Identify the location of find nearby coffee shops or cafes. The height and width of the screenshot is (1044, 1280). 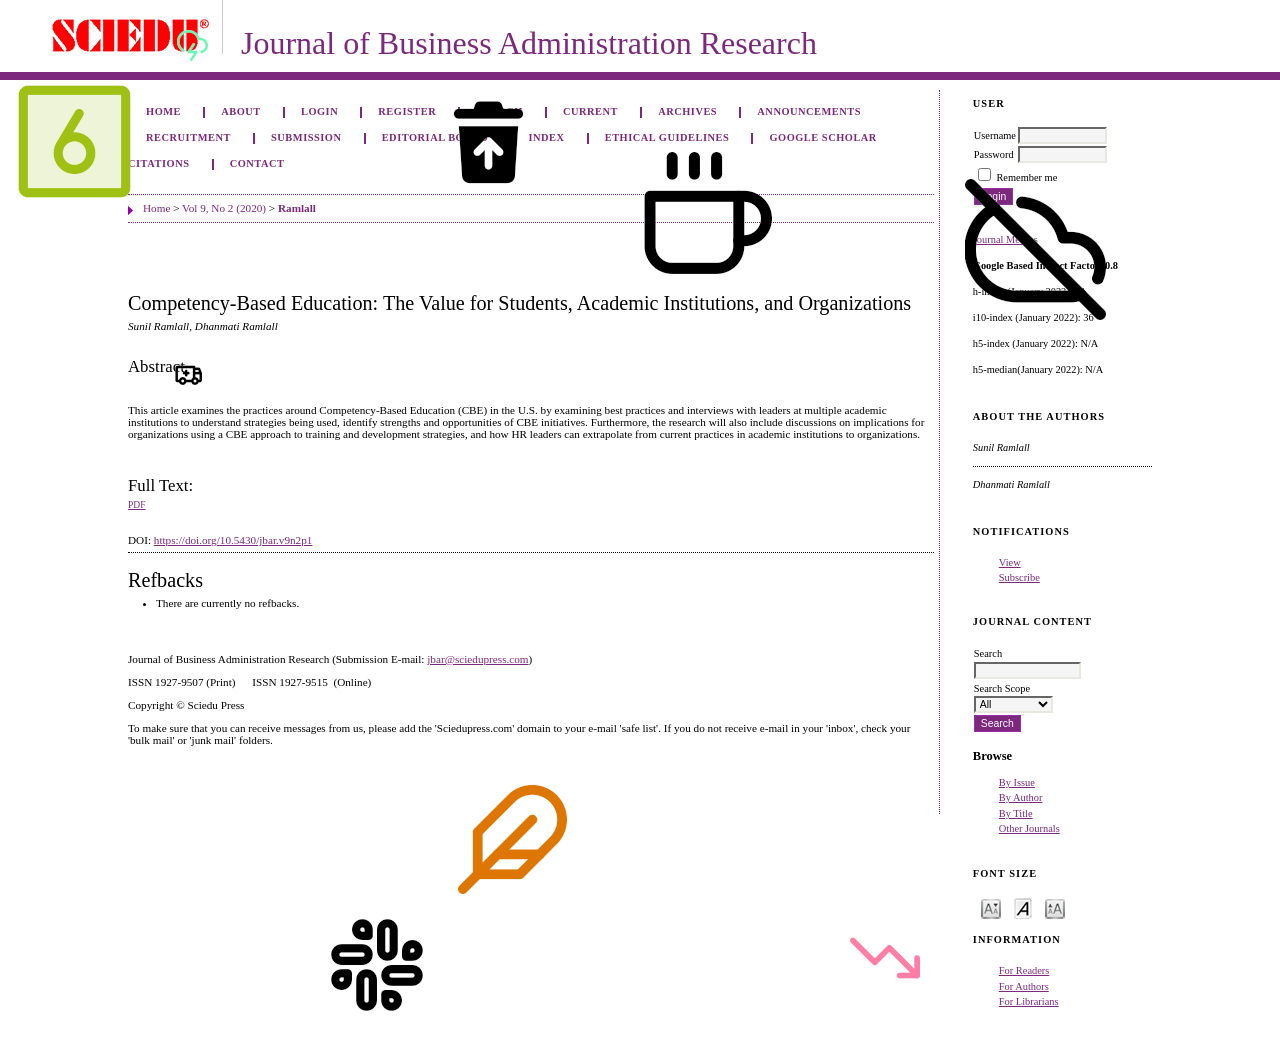
(705, 218).